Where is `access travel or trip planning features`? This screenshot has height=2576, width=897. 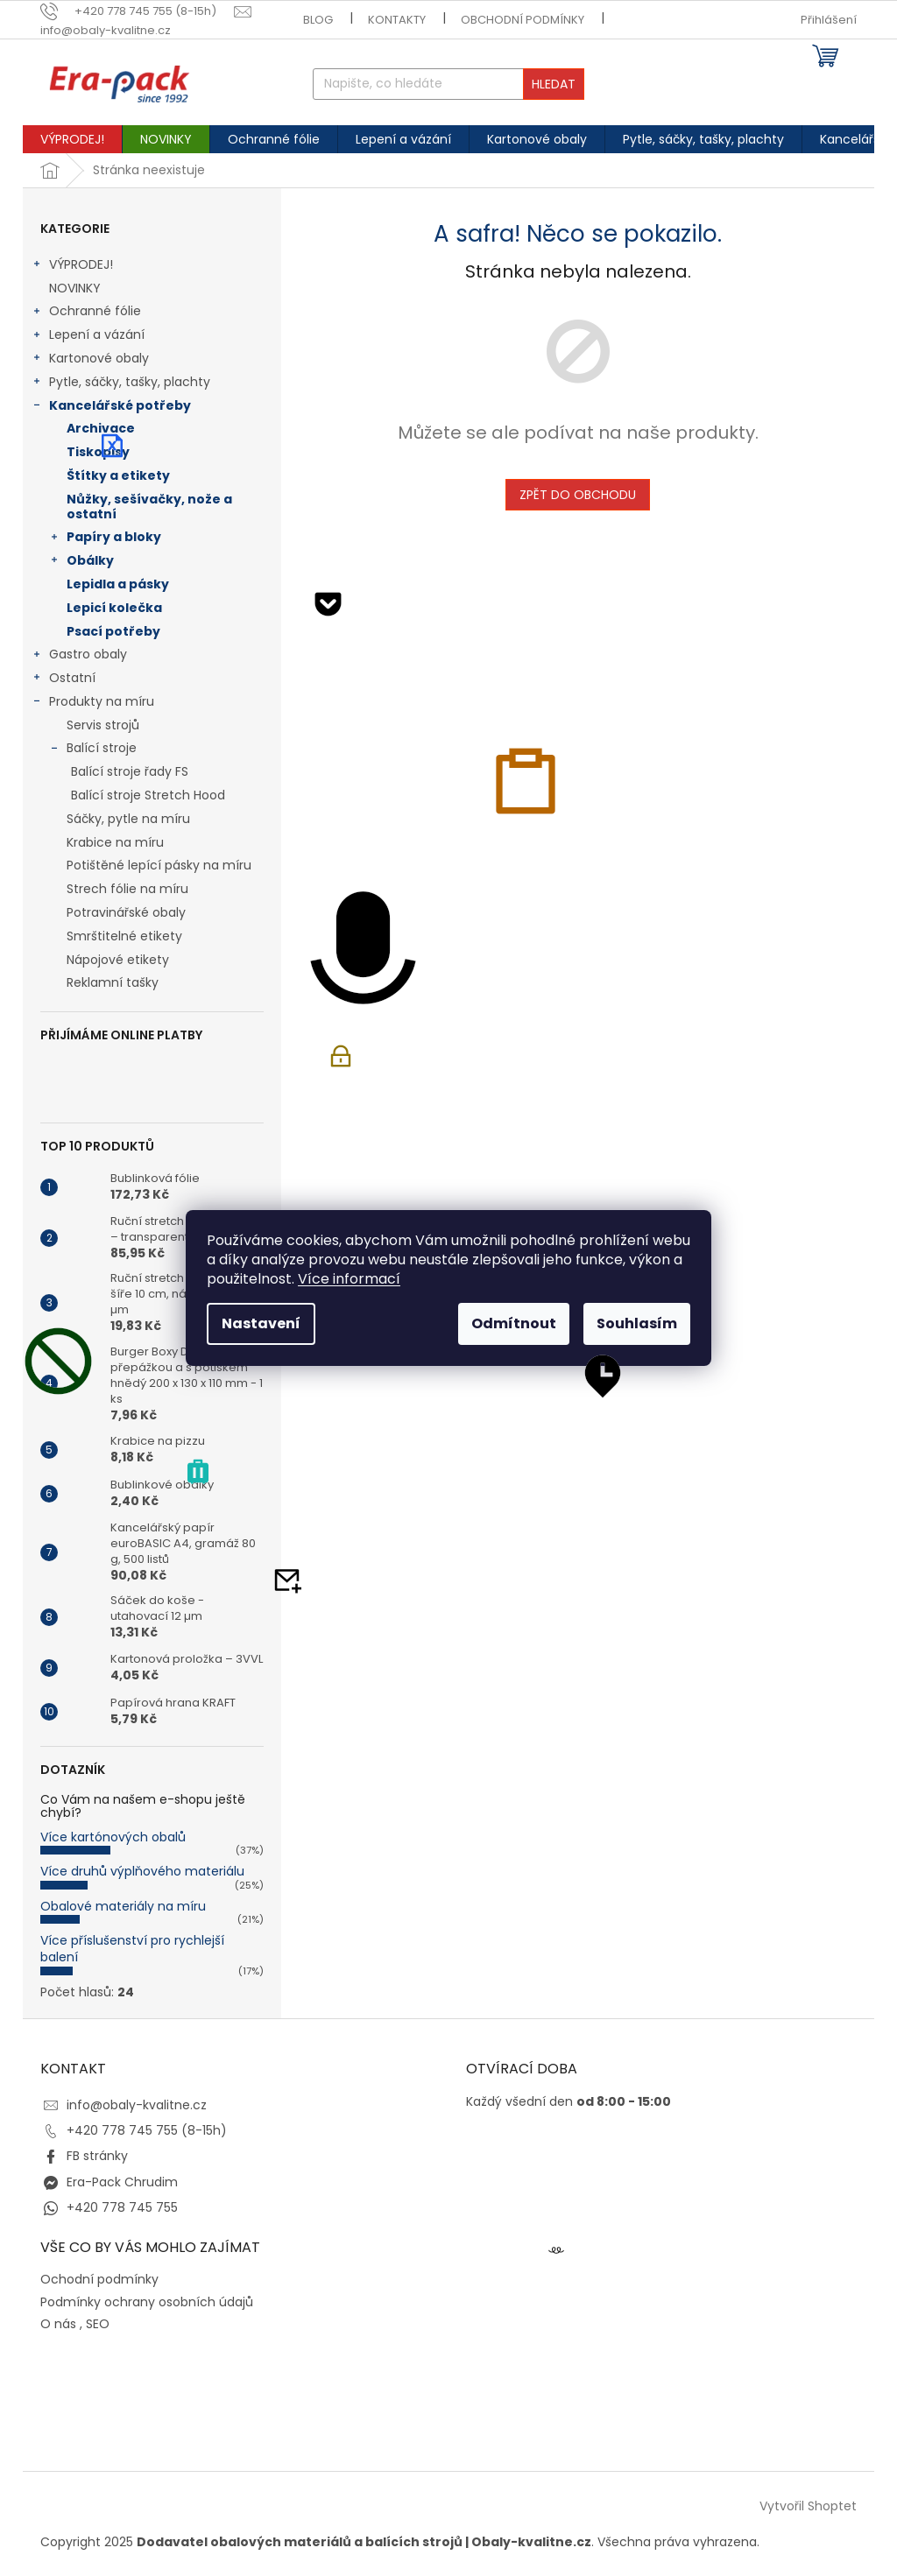
access travel or trip planning features is located at coordinates (198, 1471).